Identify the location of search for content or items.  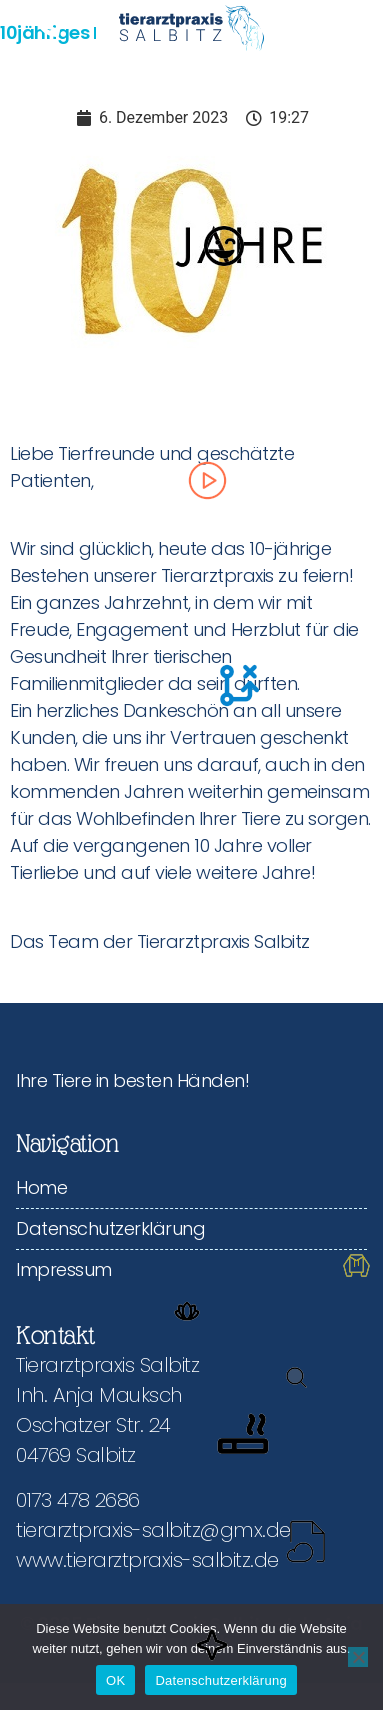
(296, 1377).